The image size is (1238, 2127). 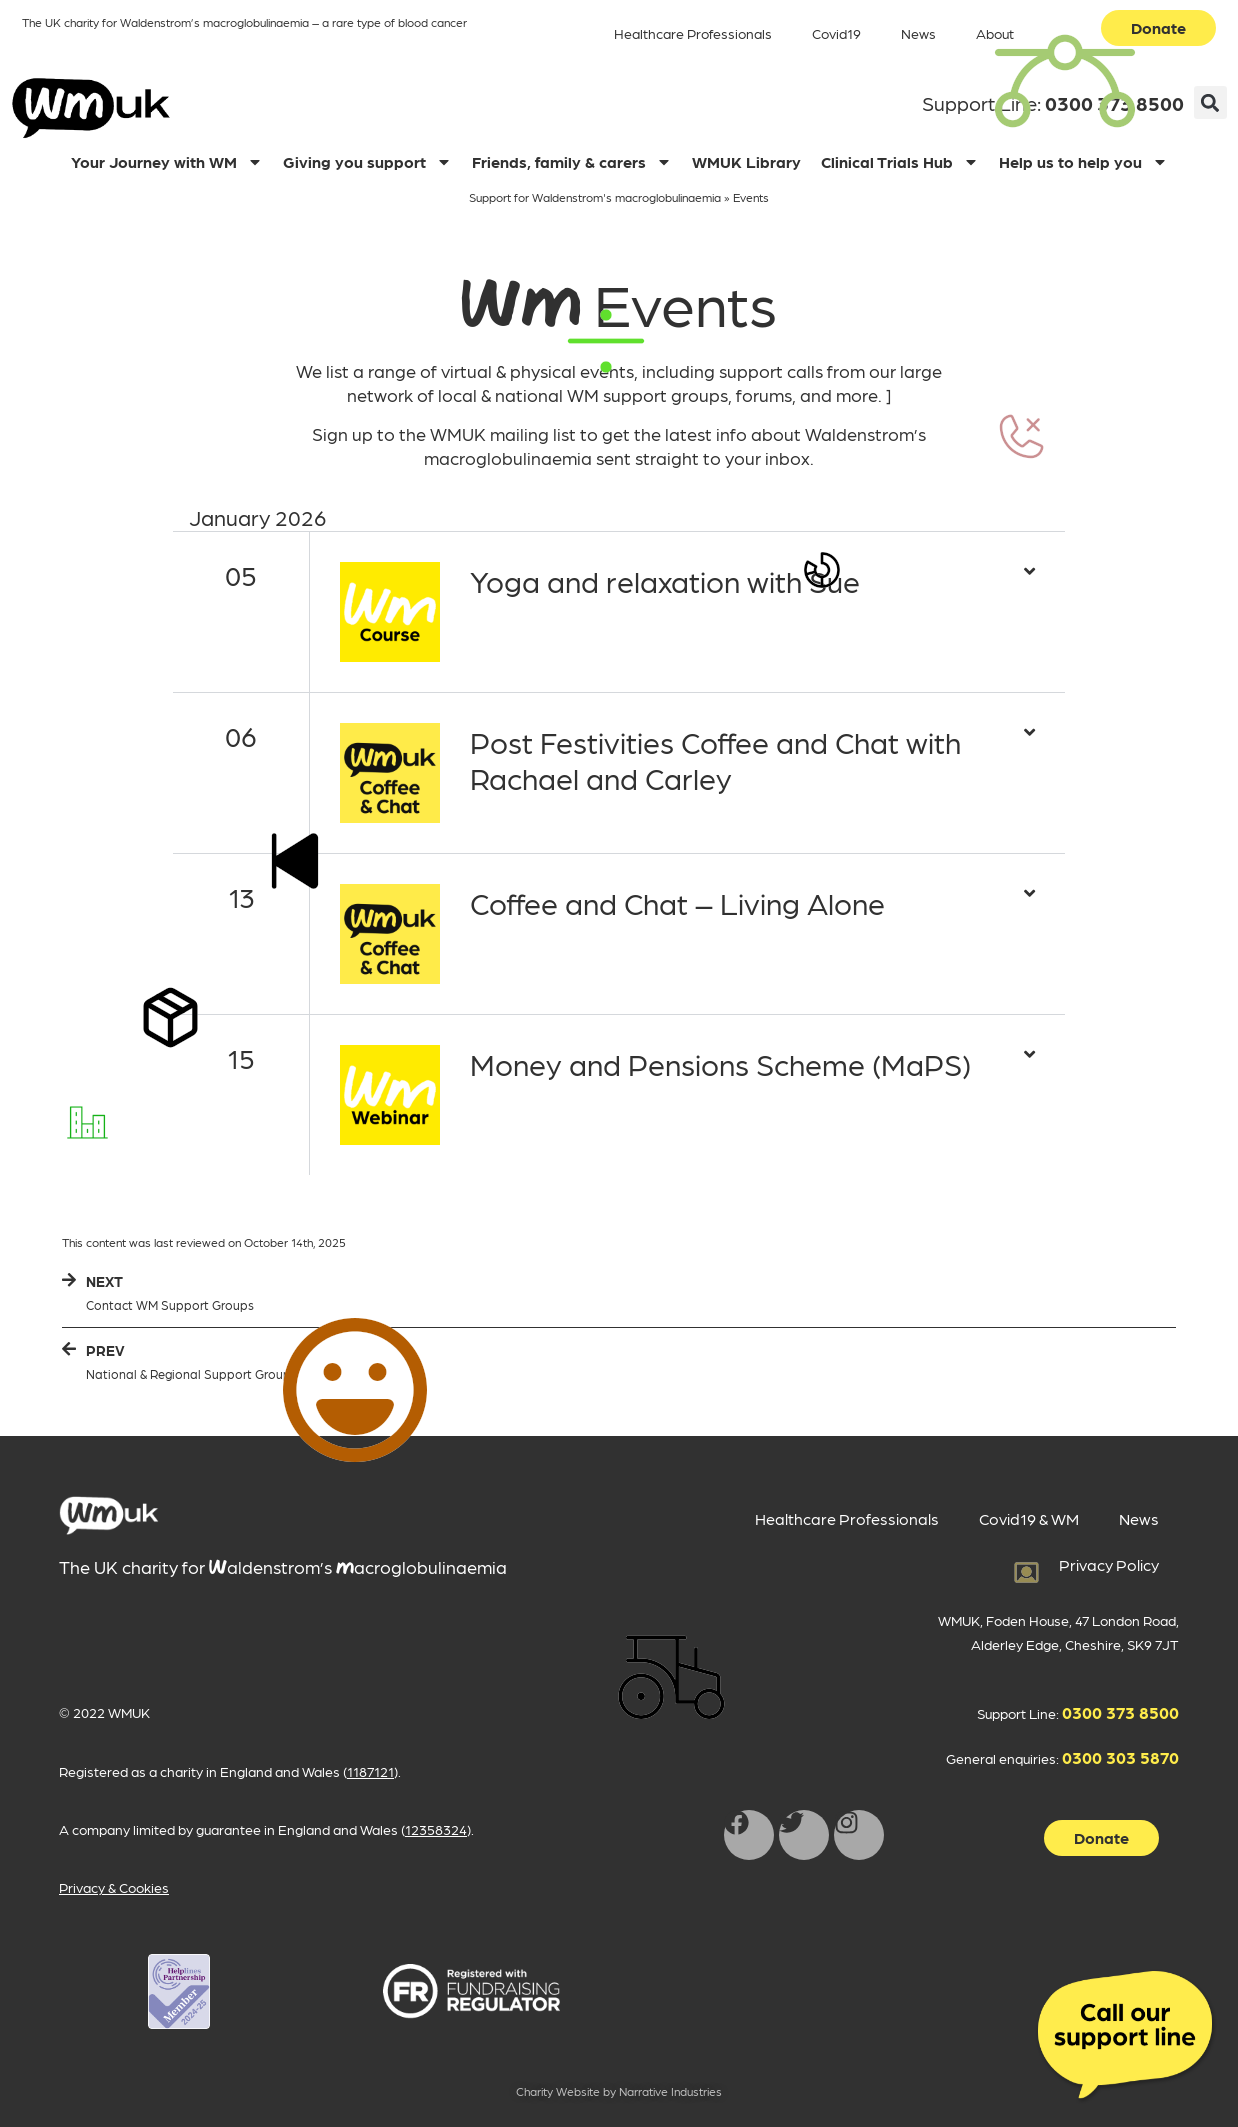 What do you see at coordinates (669, 1675) in the screenshot?
I see `access farming or agricultural features` at bounding box center [669, 1675].